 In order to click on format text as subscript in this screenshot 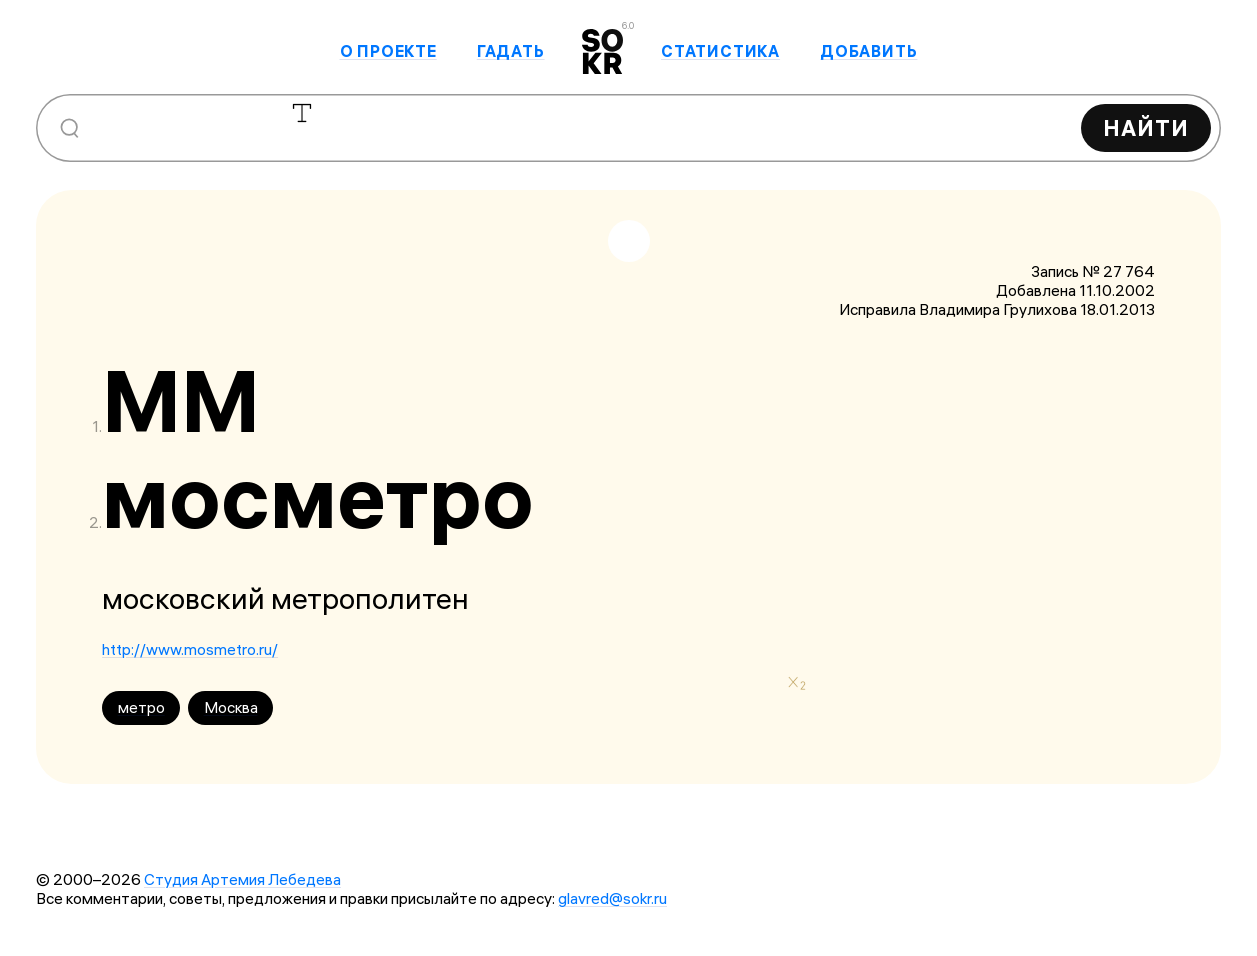, I will do `click(796, 683)`.